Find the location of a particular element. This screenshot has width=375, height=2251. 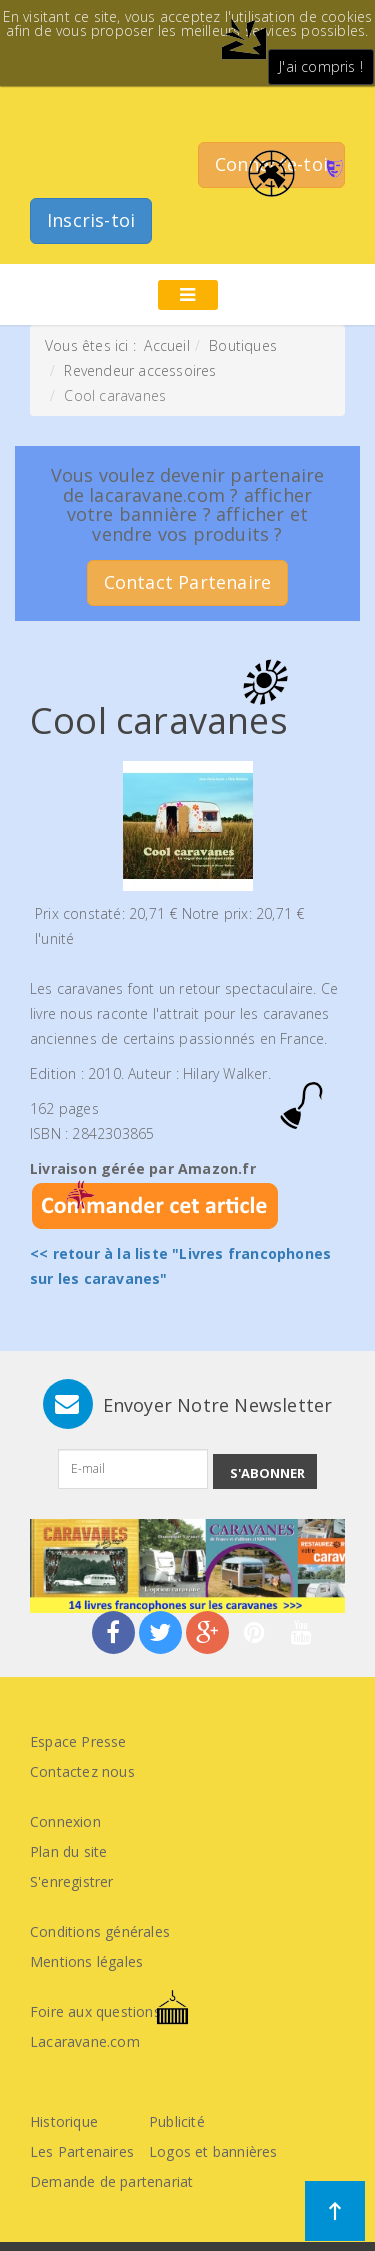

select anubis character or deity is located at coordinates (80, 1194).